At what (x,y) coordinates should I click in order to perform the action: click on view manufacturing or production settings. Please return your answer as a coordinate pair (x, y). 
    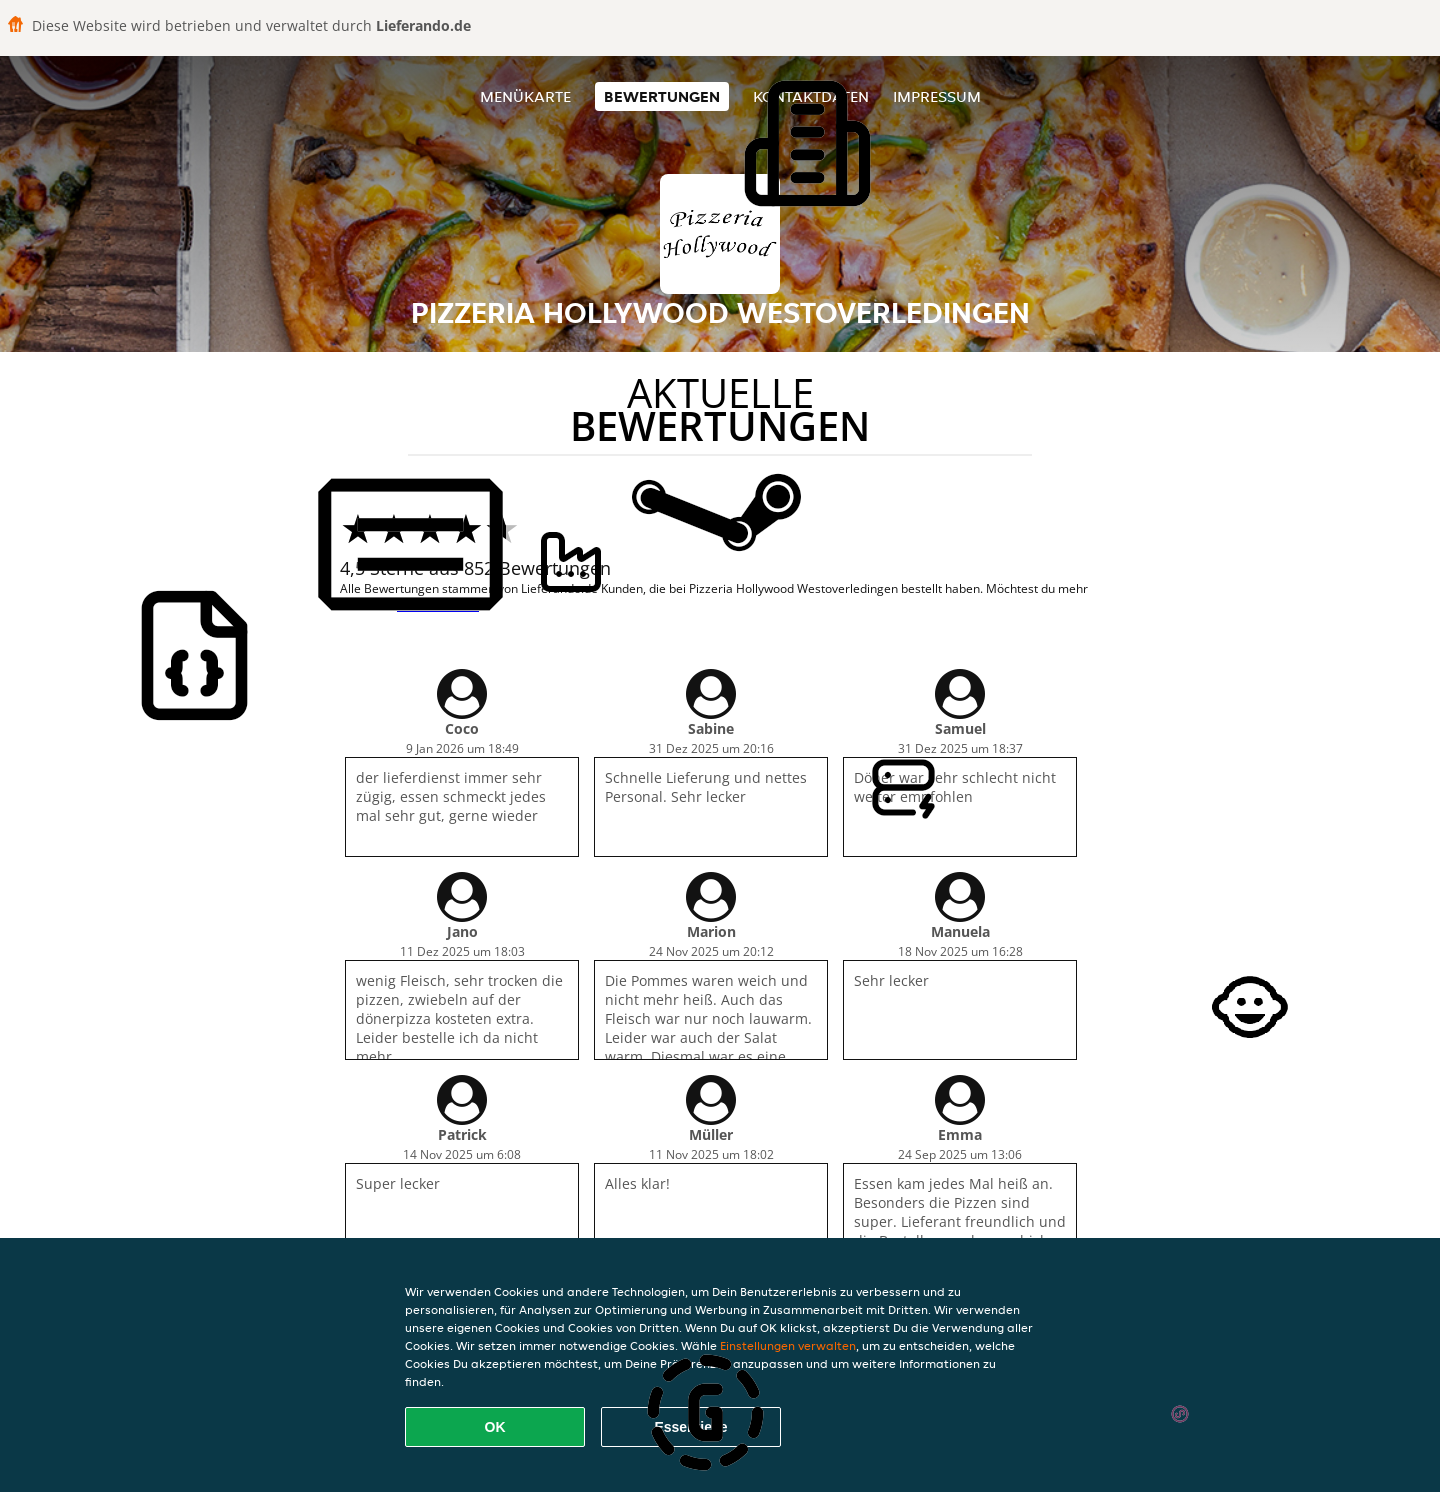
    Looking at the image, I should click on (571, 562).